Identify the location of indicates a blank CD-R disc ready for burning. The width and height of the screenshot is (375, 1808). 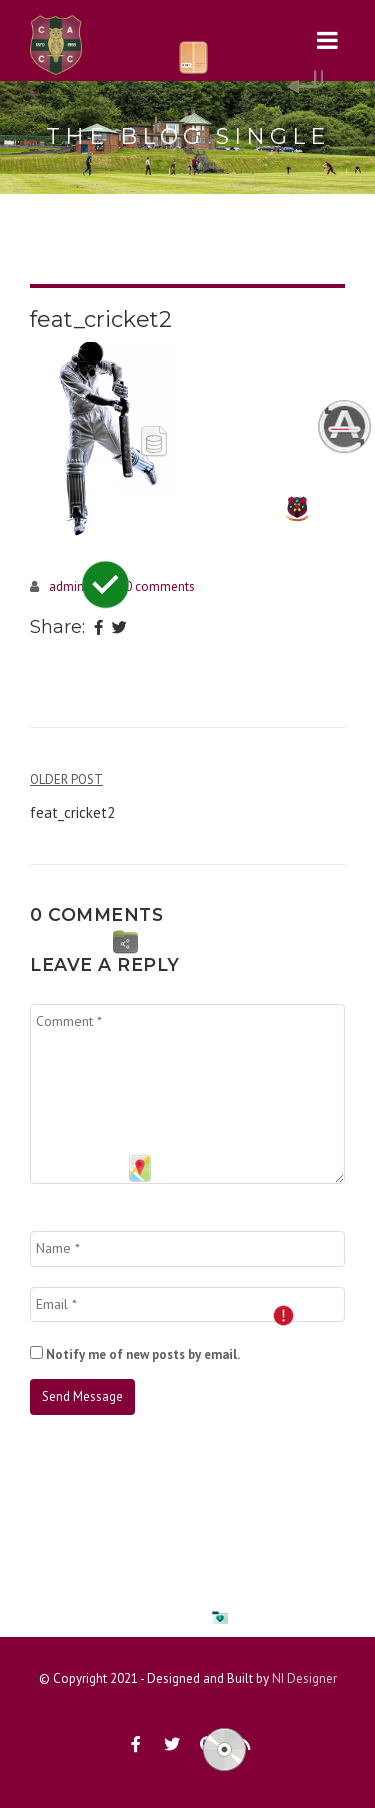
(224, 1749).